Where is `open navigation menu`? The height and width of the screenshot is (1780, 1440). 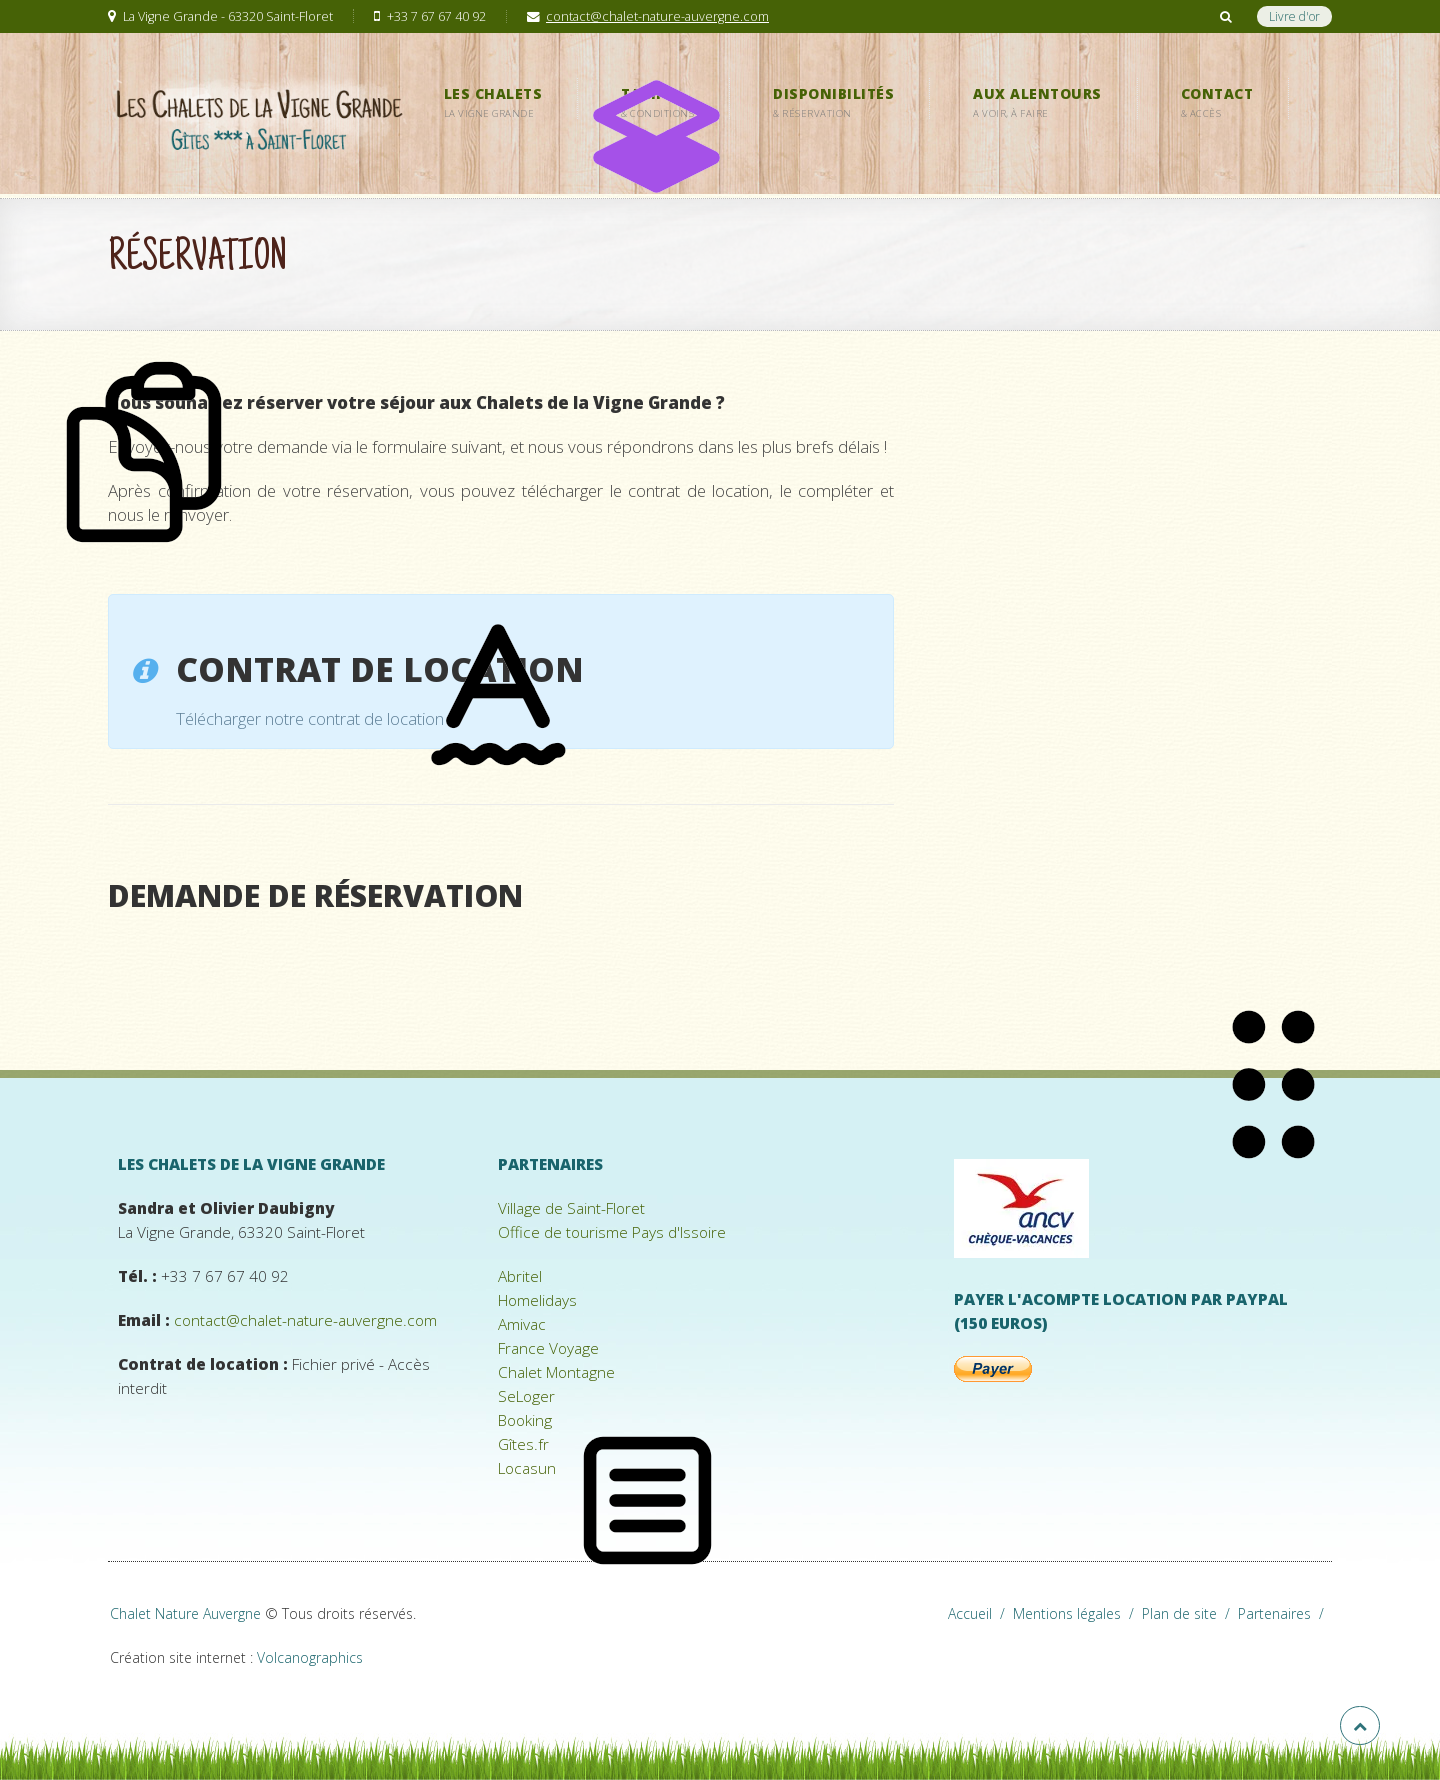
open navigation menu is located at coordinates (647, 1500).